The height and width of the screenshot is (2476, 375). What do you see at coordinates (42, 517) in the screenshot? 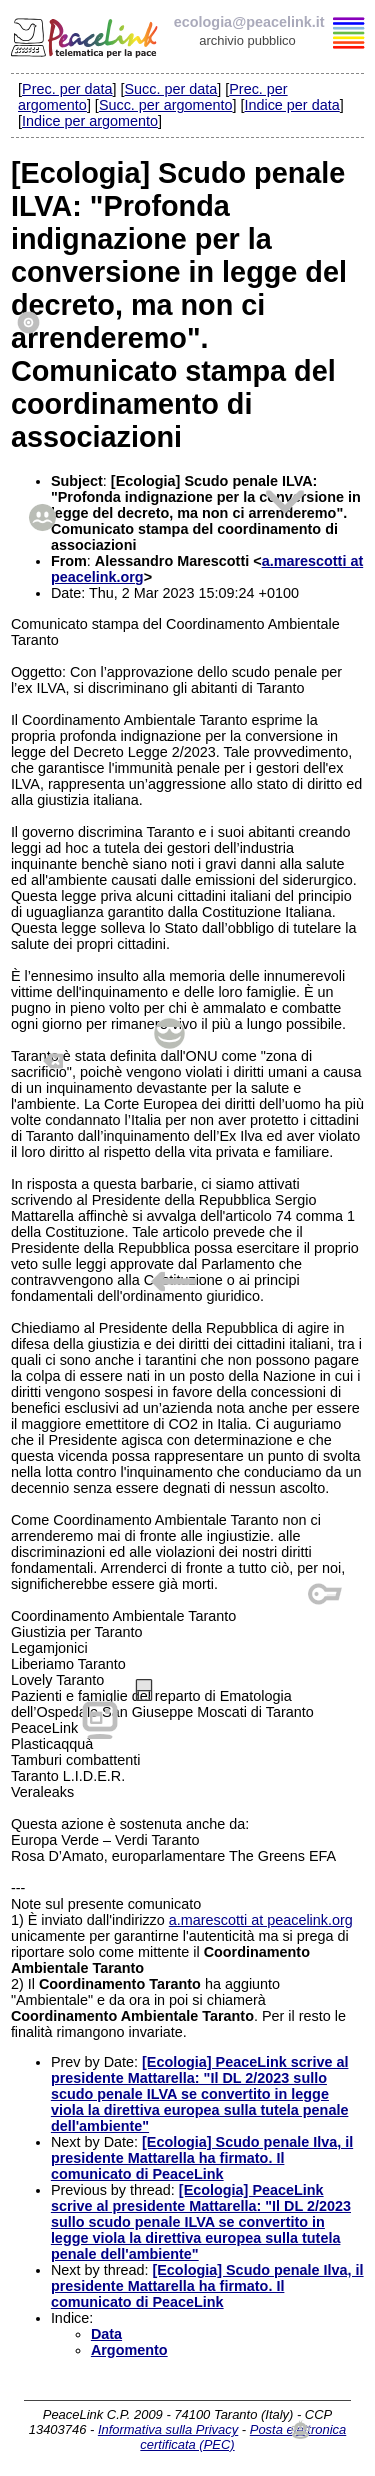
I see `indicates a warning or concerning status` at bounding box center [42, 517].